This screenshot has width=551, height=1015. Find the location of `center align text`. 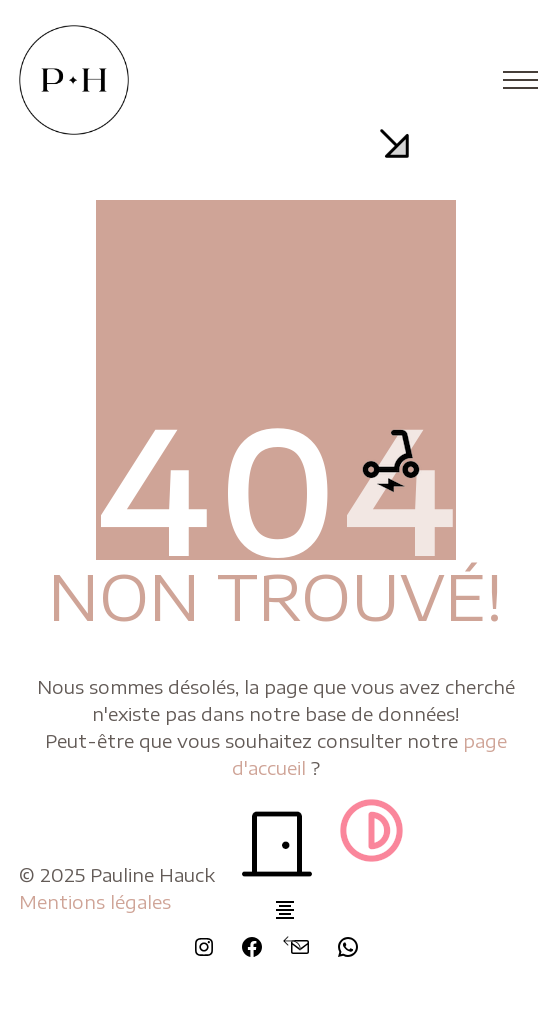

center align text is located at coordinates (285, 910).